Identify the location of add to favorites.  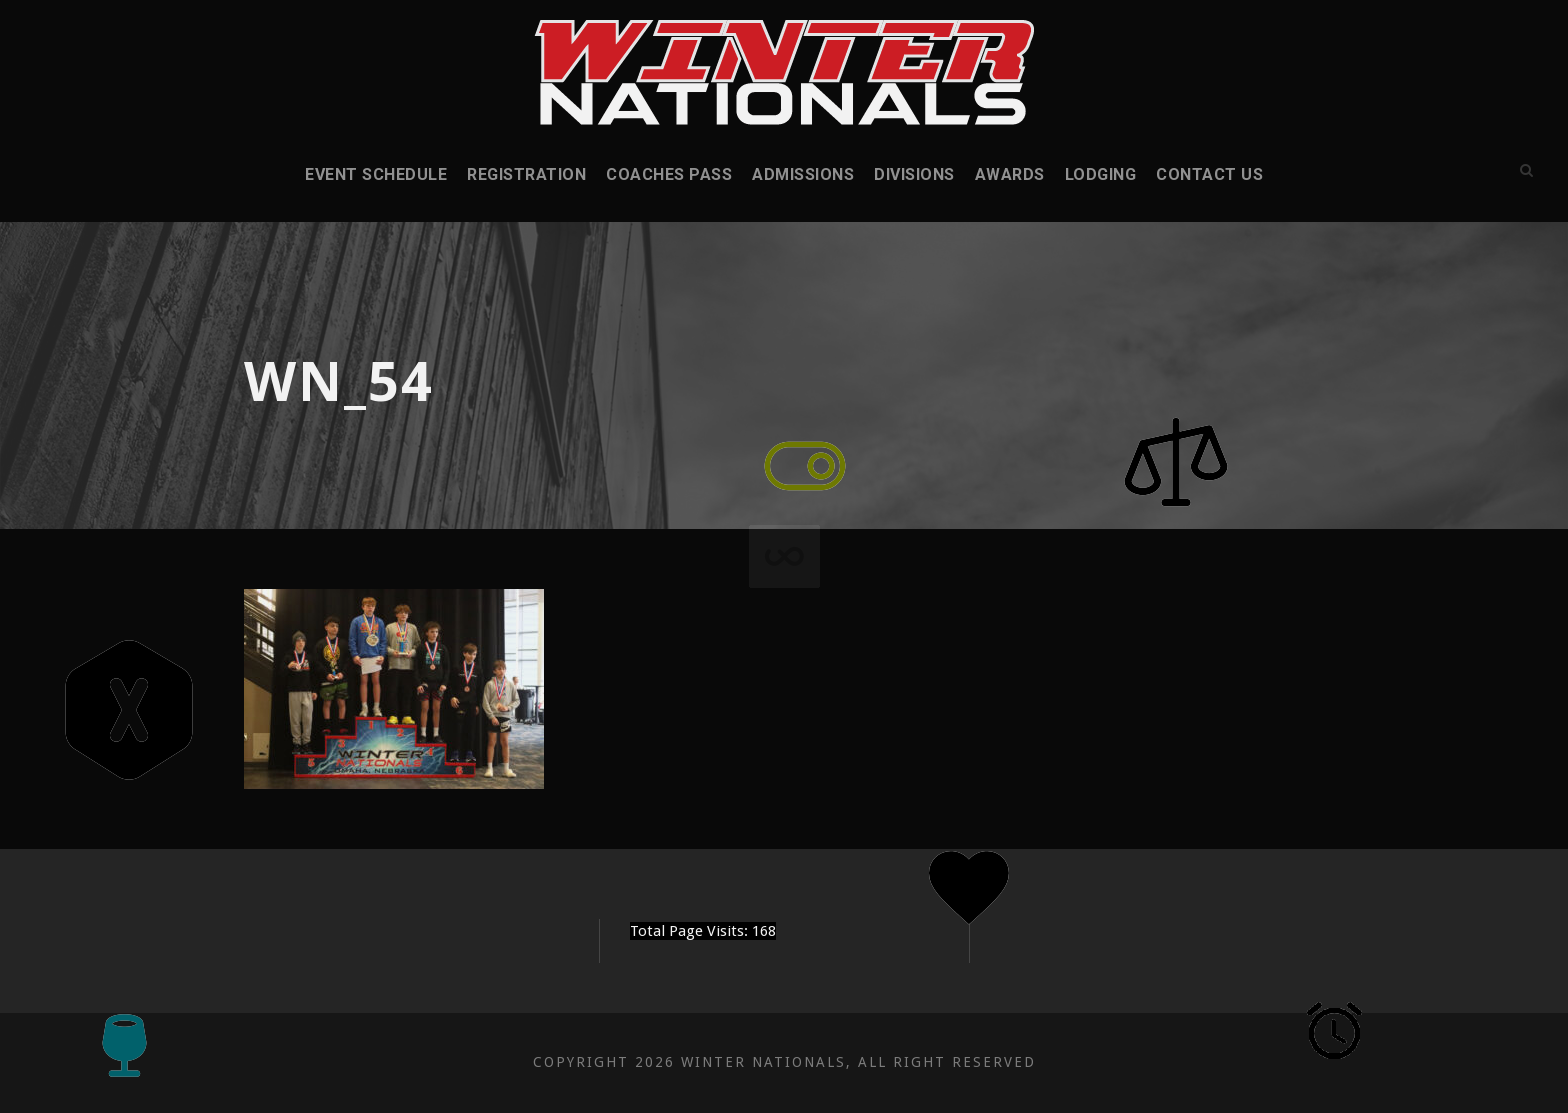
(969, 887).